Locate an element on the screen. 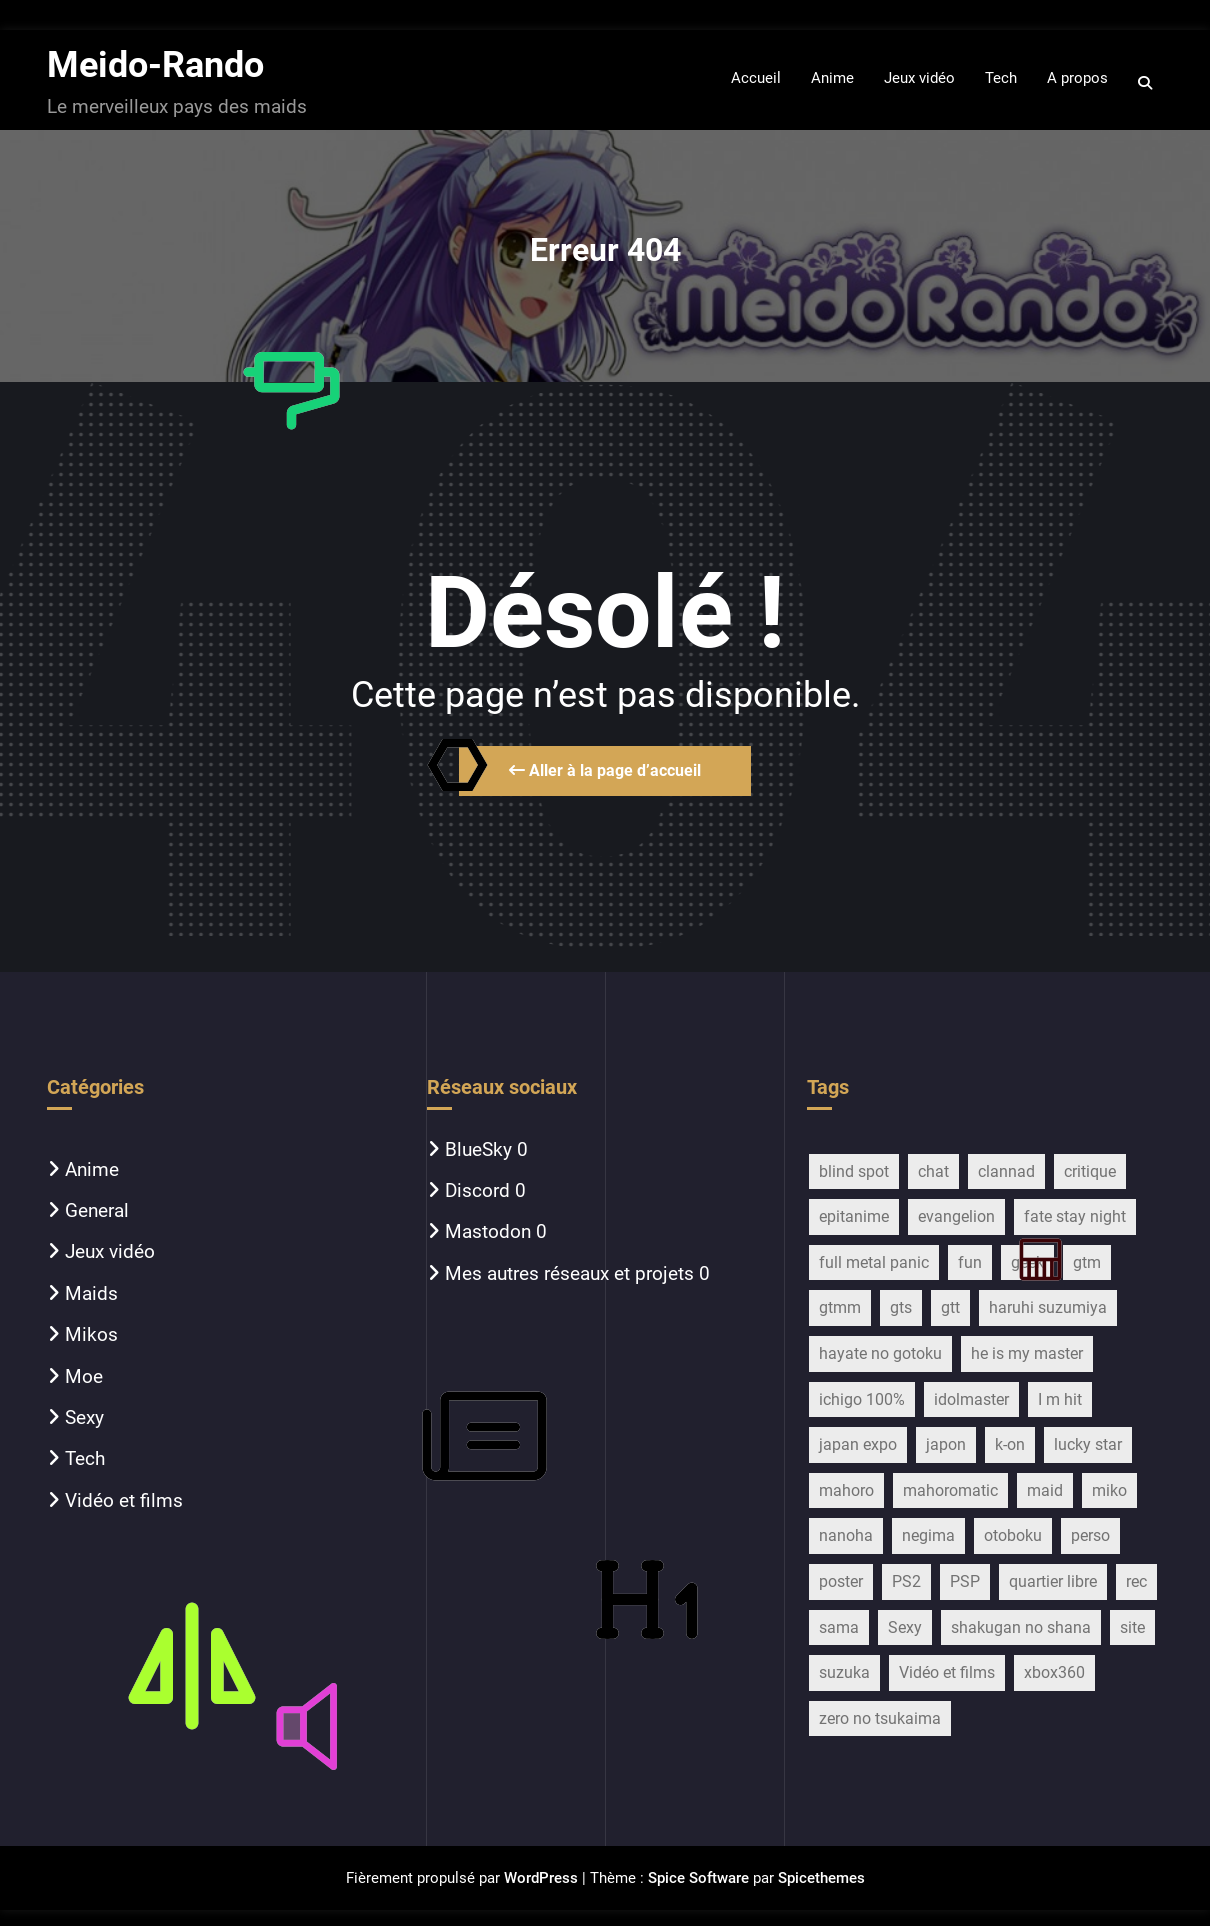 This screenshot has width=1210, height=1926. view news articles or updates is located at coordinates (489, 1436).